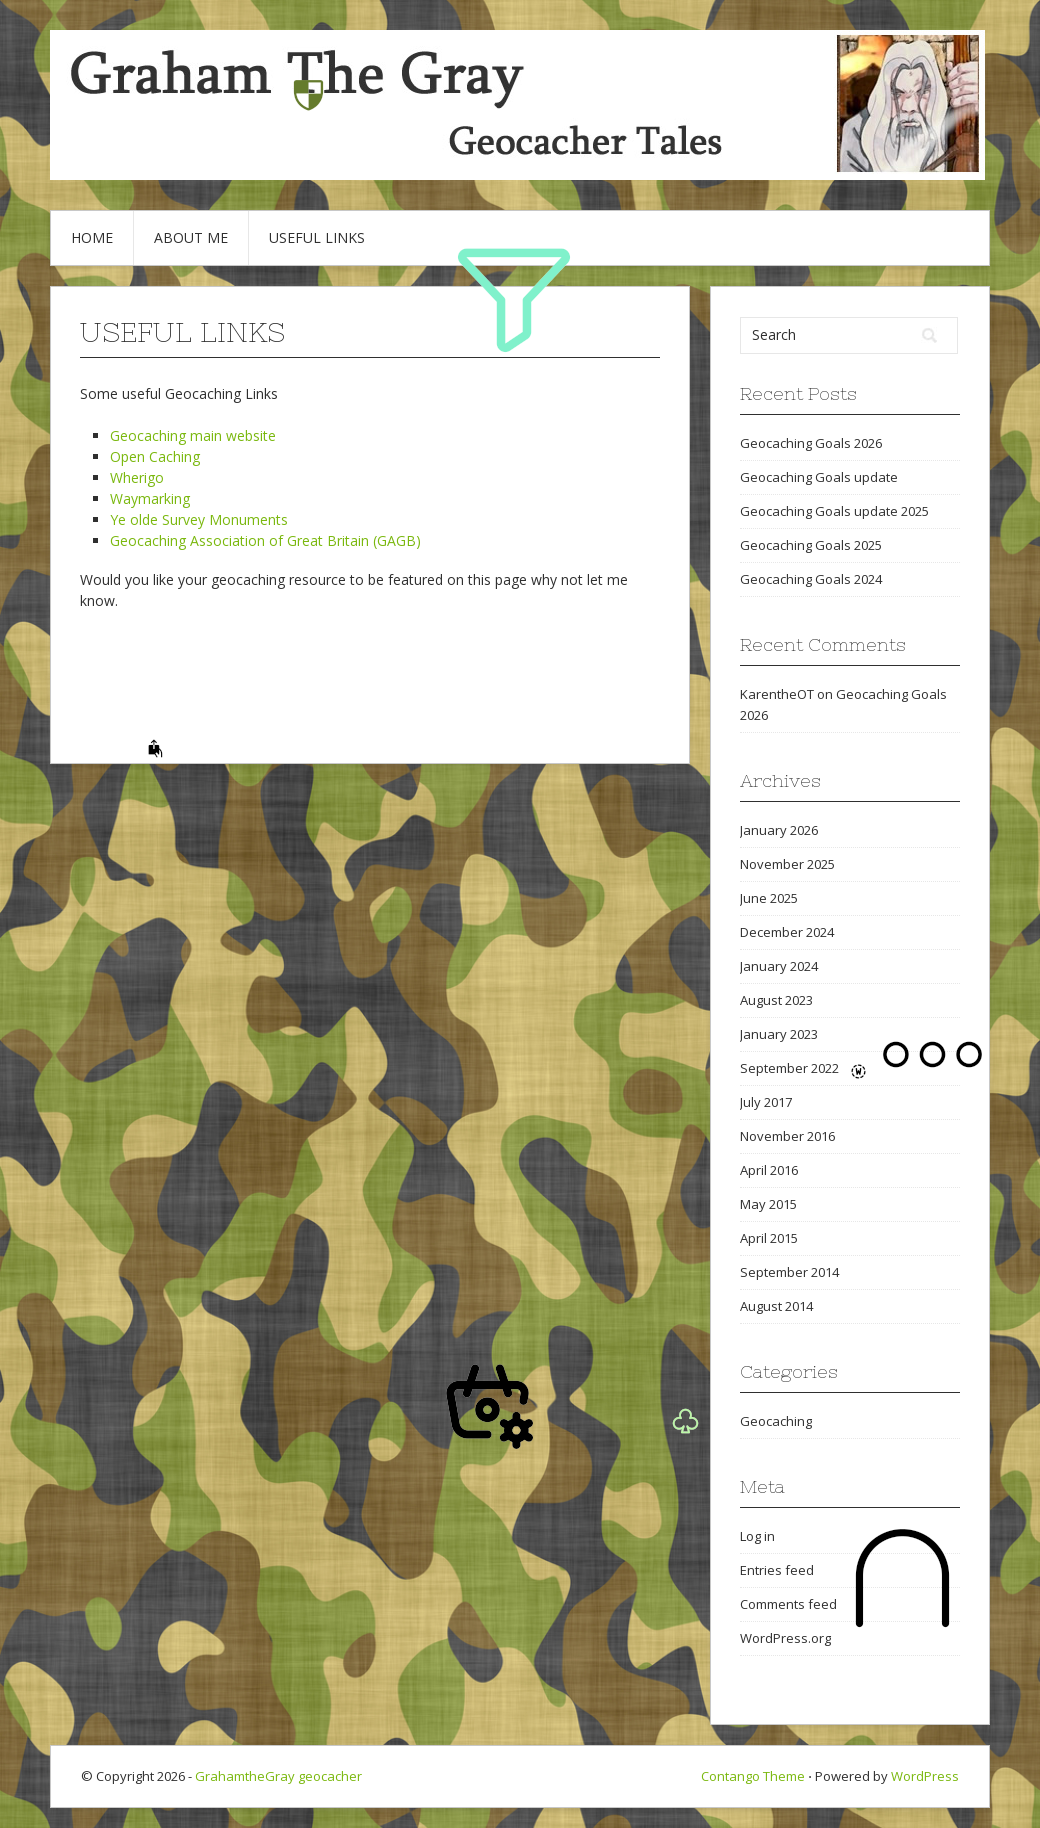 This screenshot has height=1828, width=1040. I want to click on indicates verified or secure status, so click(308, 93).